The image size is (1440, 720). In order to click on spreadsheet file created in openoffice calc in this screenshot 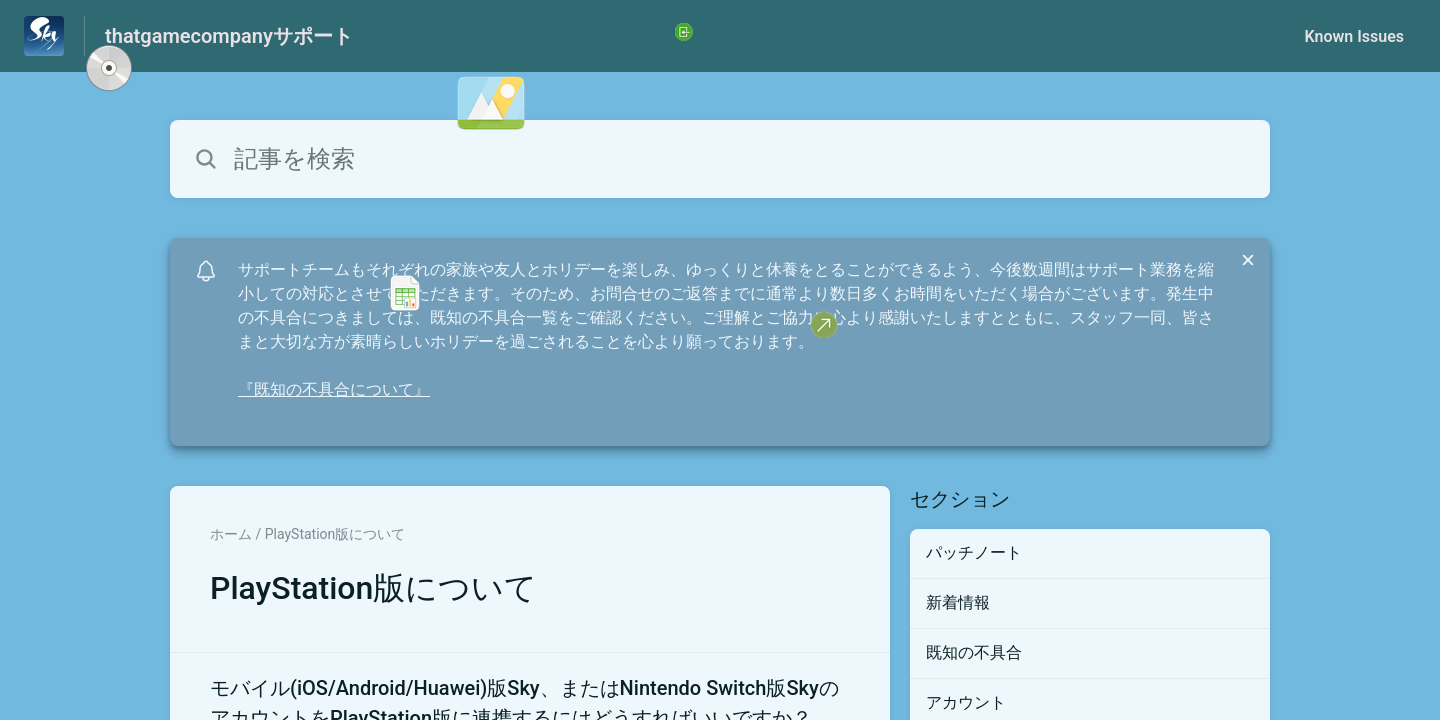, I will do `click(405, 293)`.